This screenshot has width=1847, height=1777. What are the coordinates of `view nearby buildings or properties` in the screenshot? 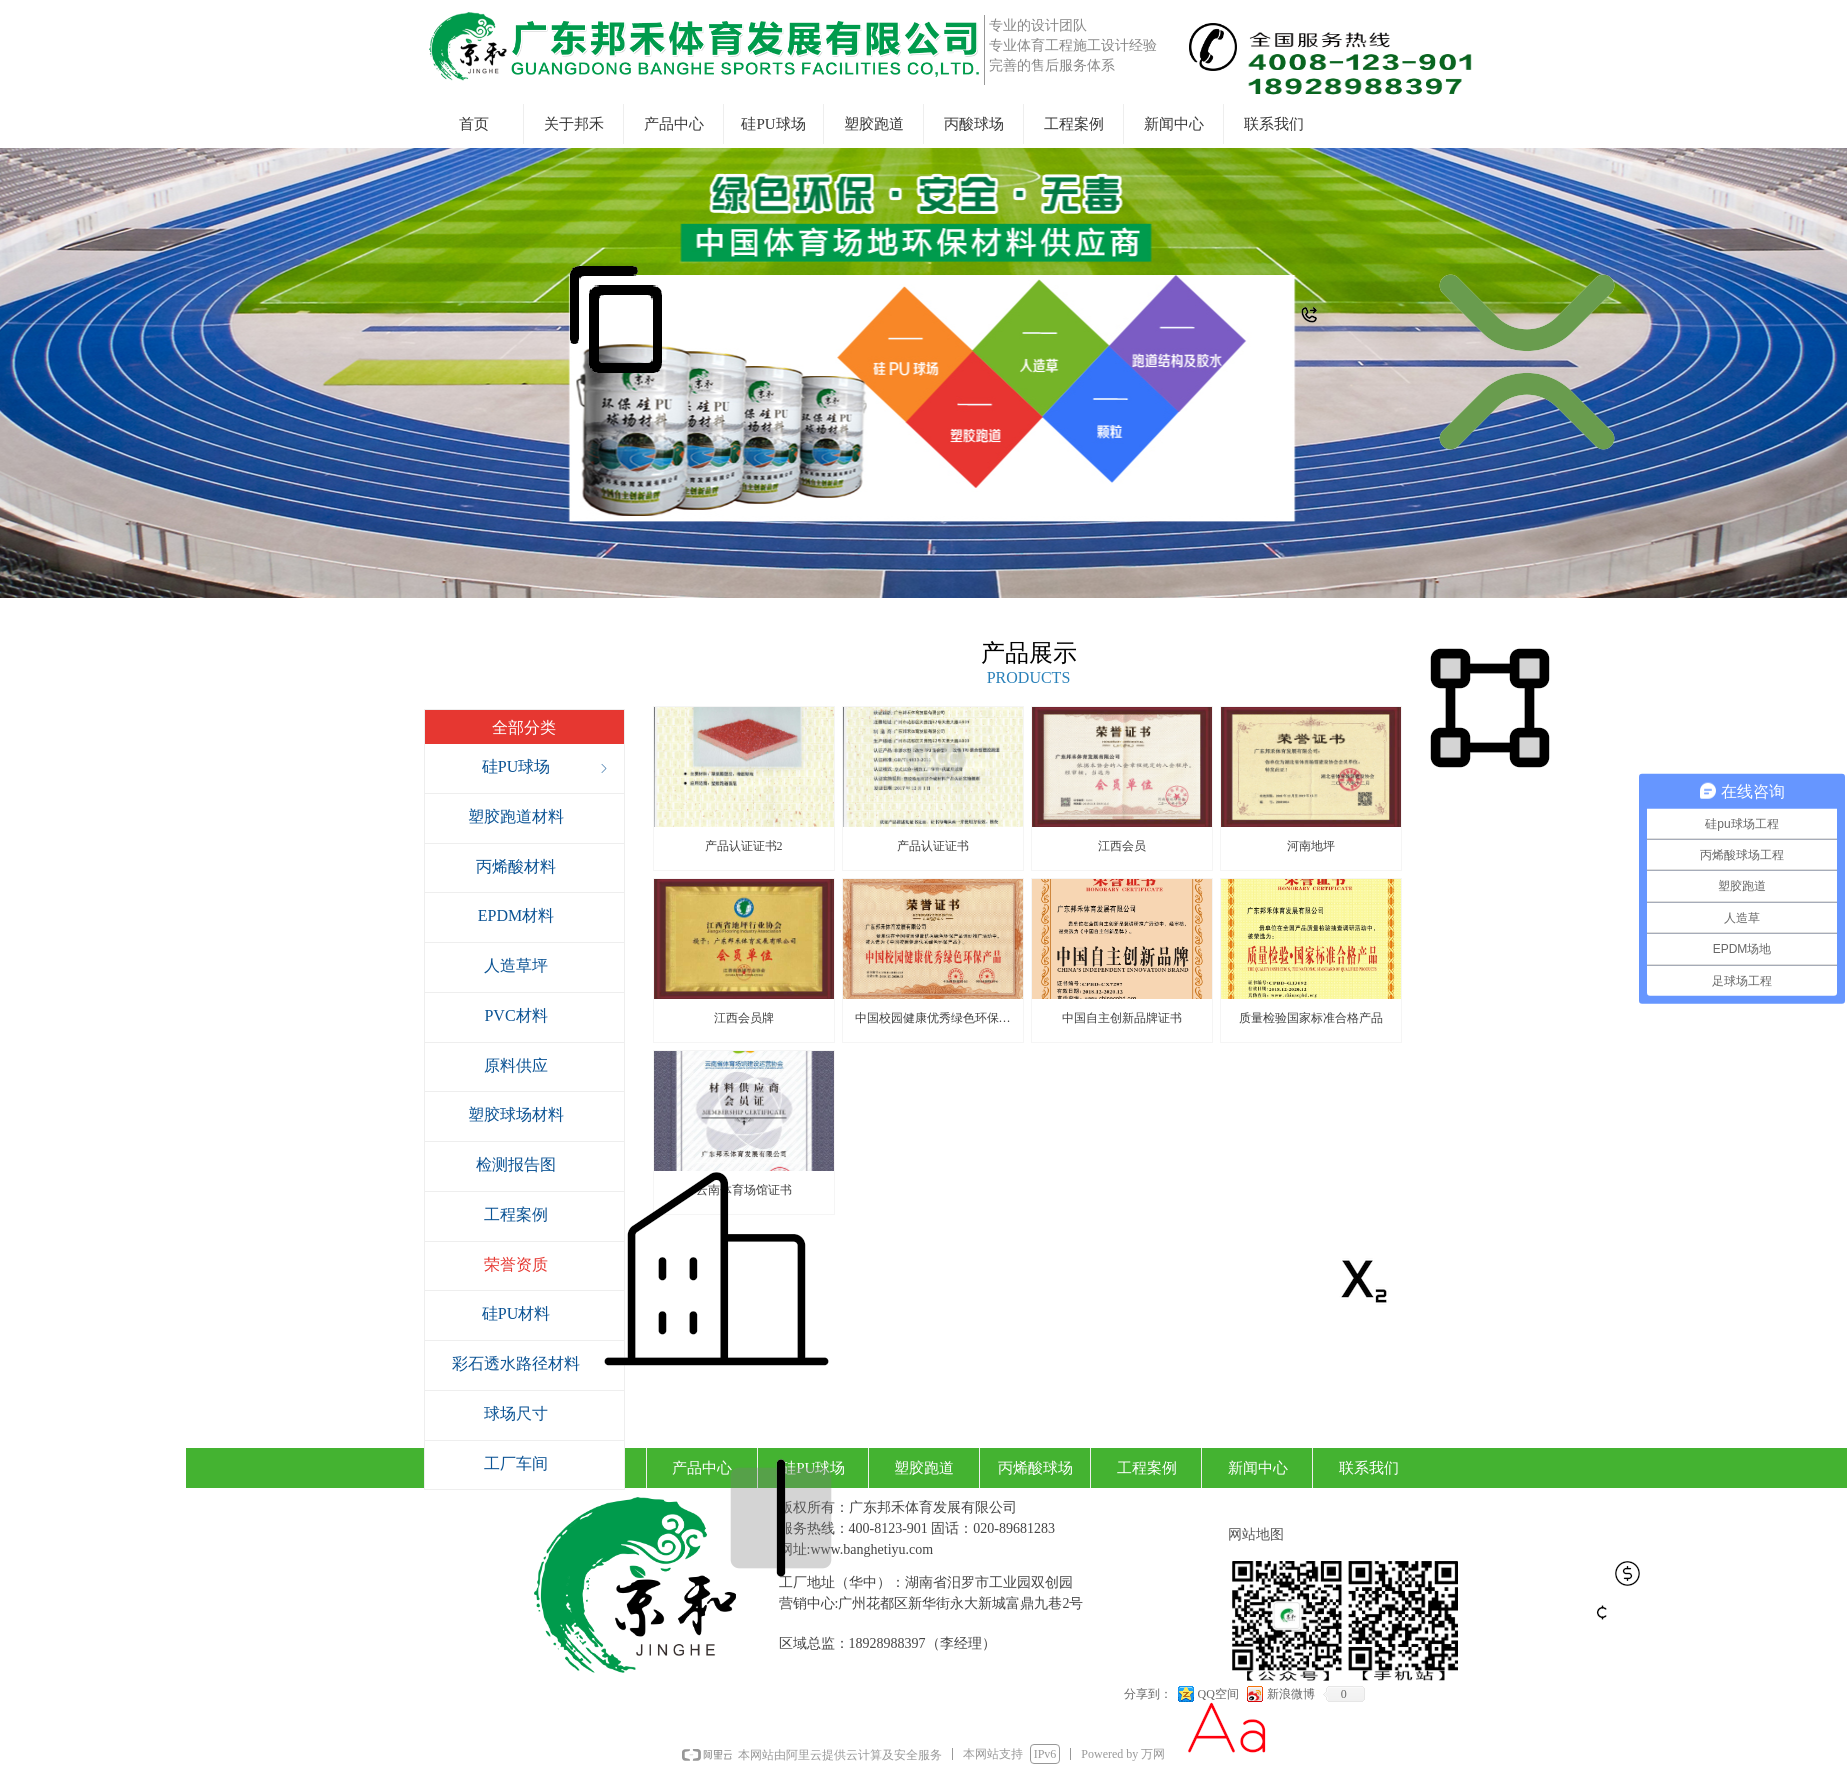 It's located at (716, 1276).